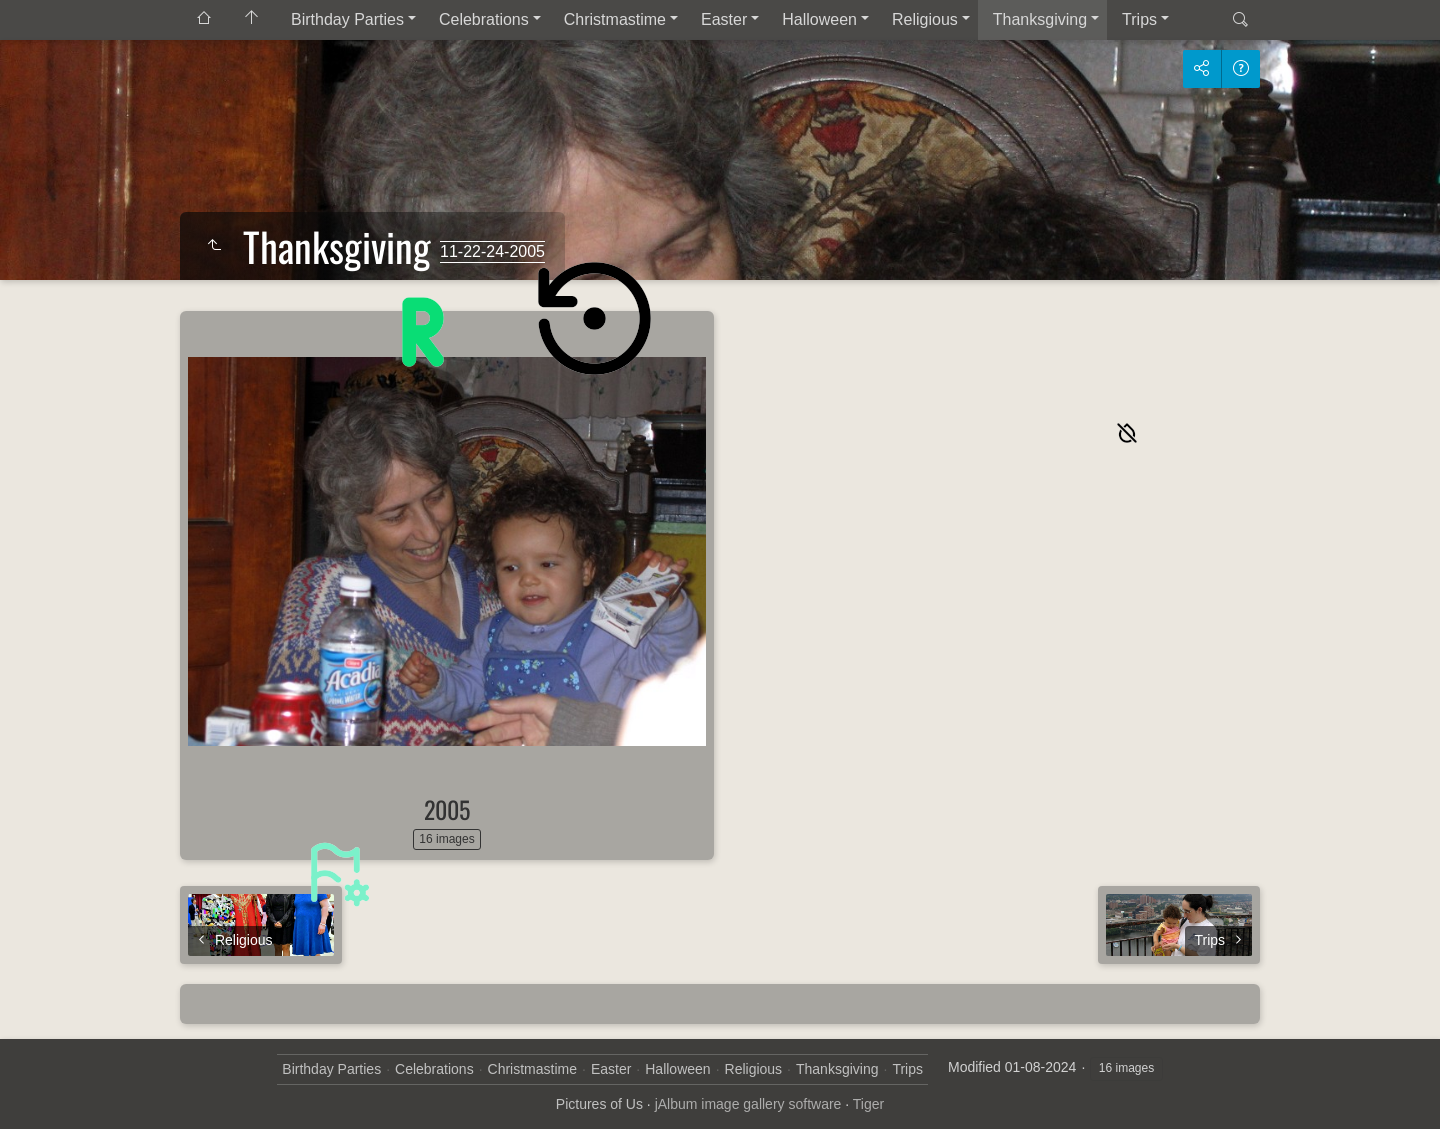 Image resolution: width=1440 pixels, height=1129 pixels. What do you see at coordinates (1127, 433) in the screenshot?
I see `disable water or liquid-related features` at bounding box center [1127, 433].